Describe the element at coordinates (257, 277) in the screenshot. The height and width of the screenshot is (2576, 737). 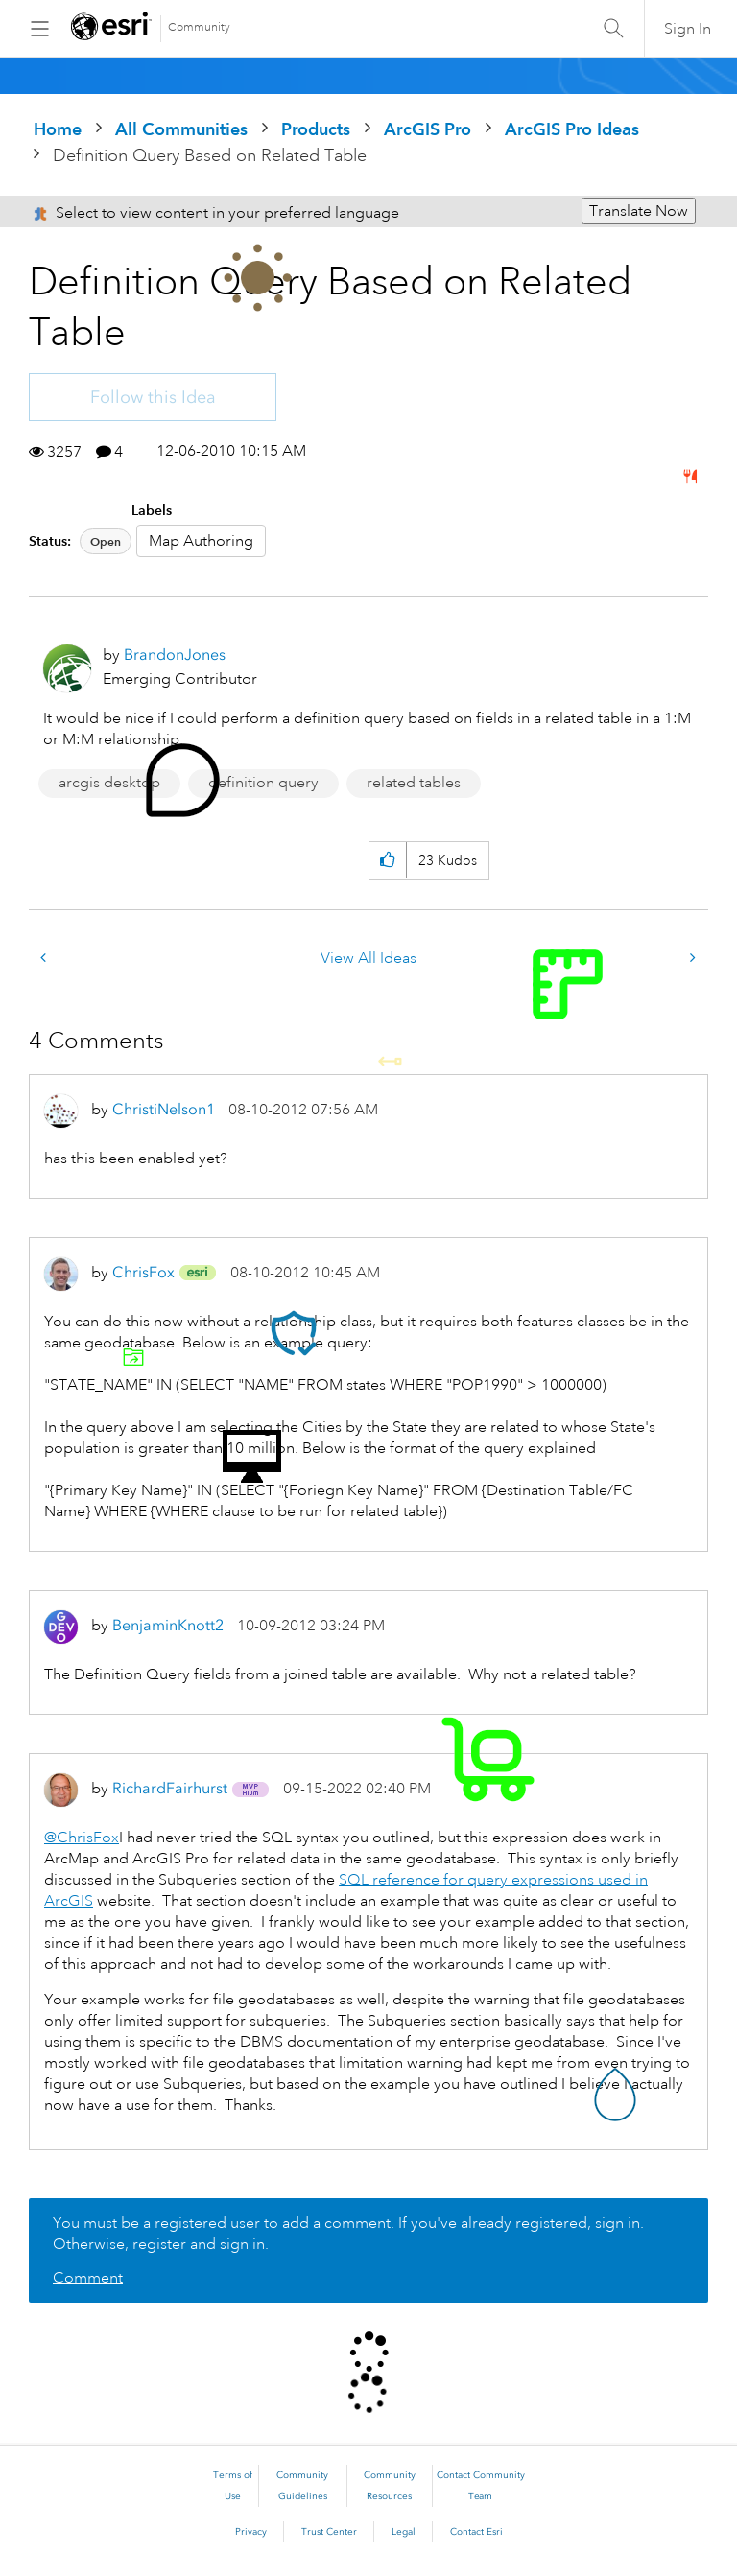
I see `decrease screen brightness` at that location.